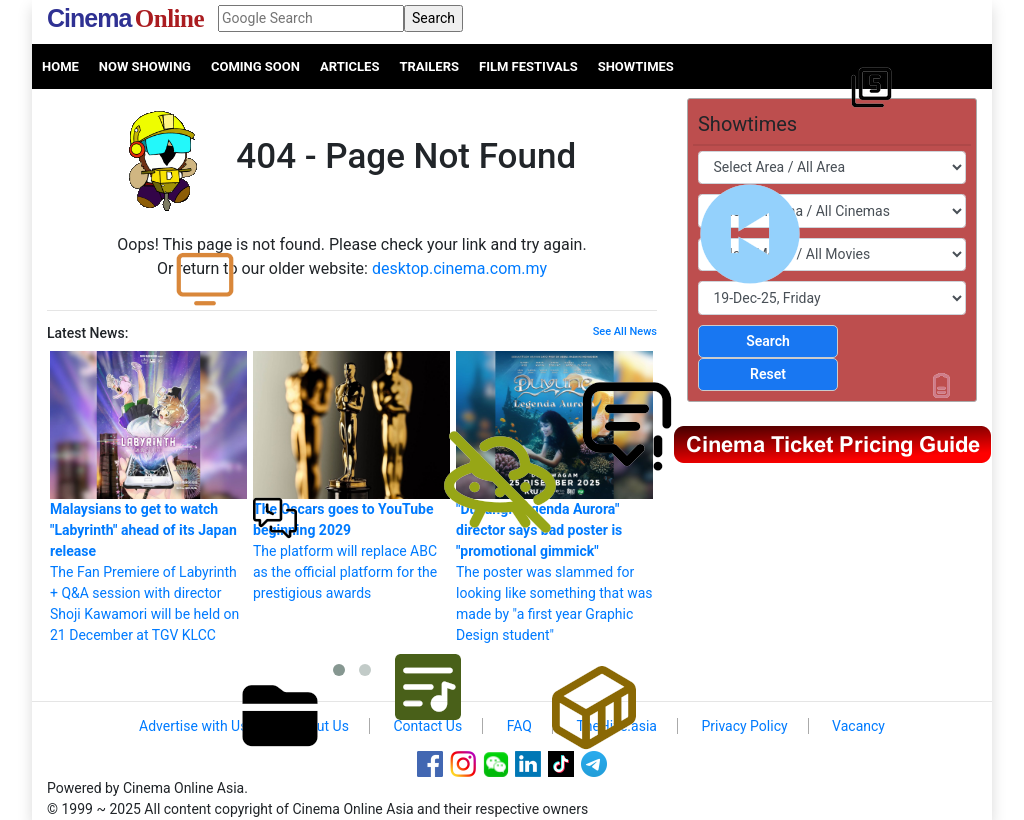 The height and width of the screenshot is (820, 1024). Describe the element at coordinates (280, 718) in the screenshot. I see `access a closed or collapsed folder` at that location.